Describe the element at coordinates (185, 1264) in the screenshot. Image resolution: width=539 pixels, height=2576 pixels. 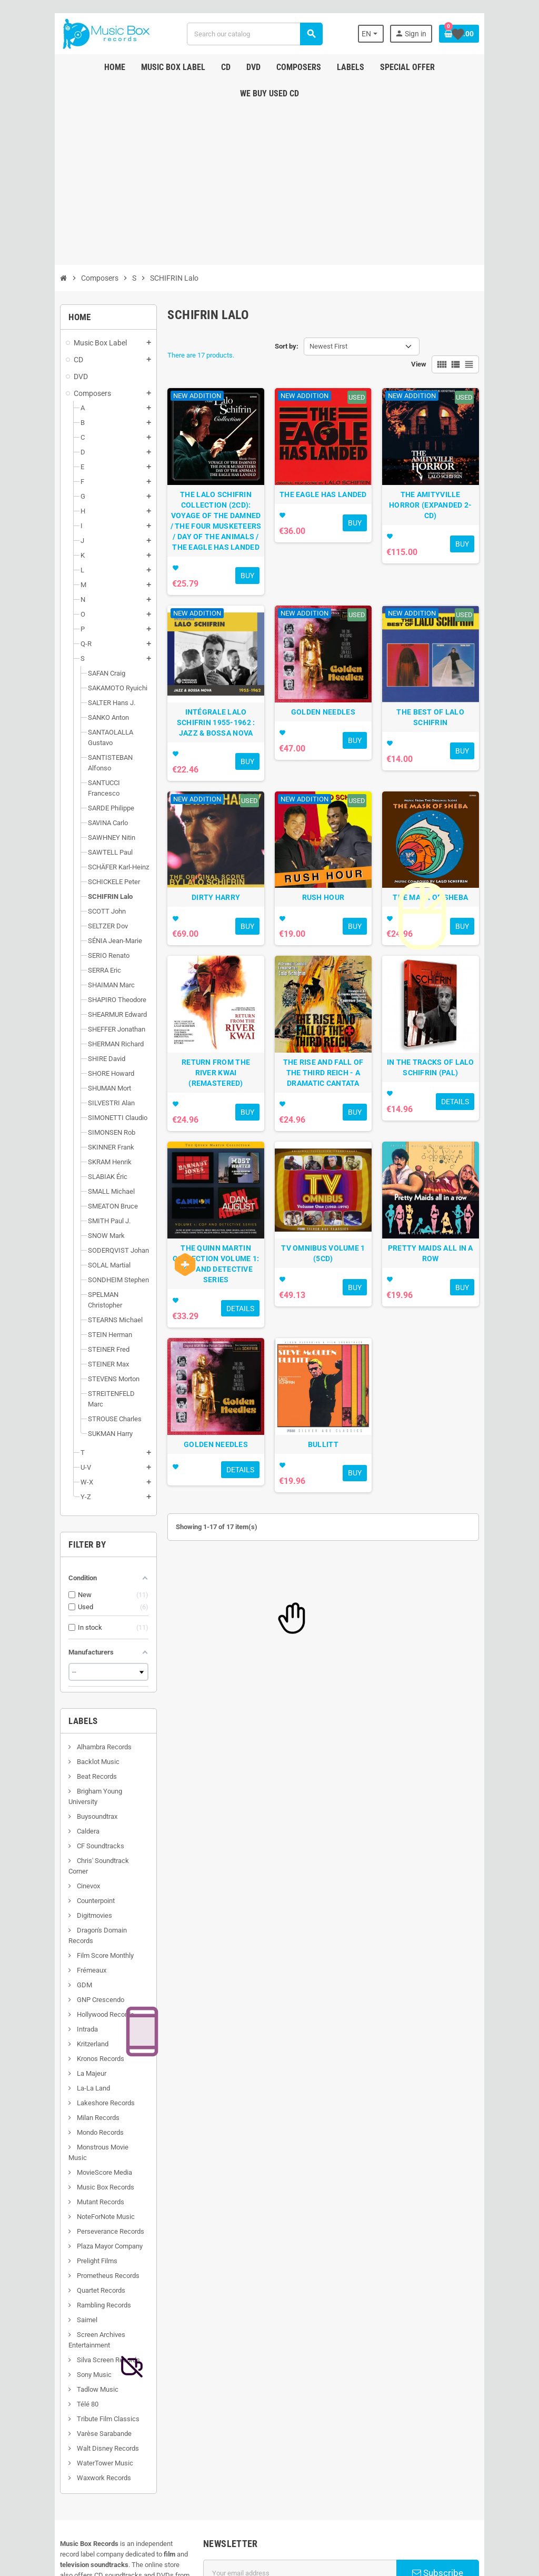
I see `add a new item or module` at that location.